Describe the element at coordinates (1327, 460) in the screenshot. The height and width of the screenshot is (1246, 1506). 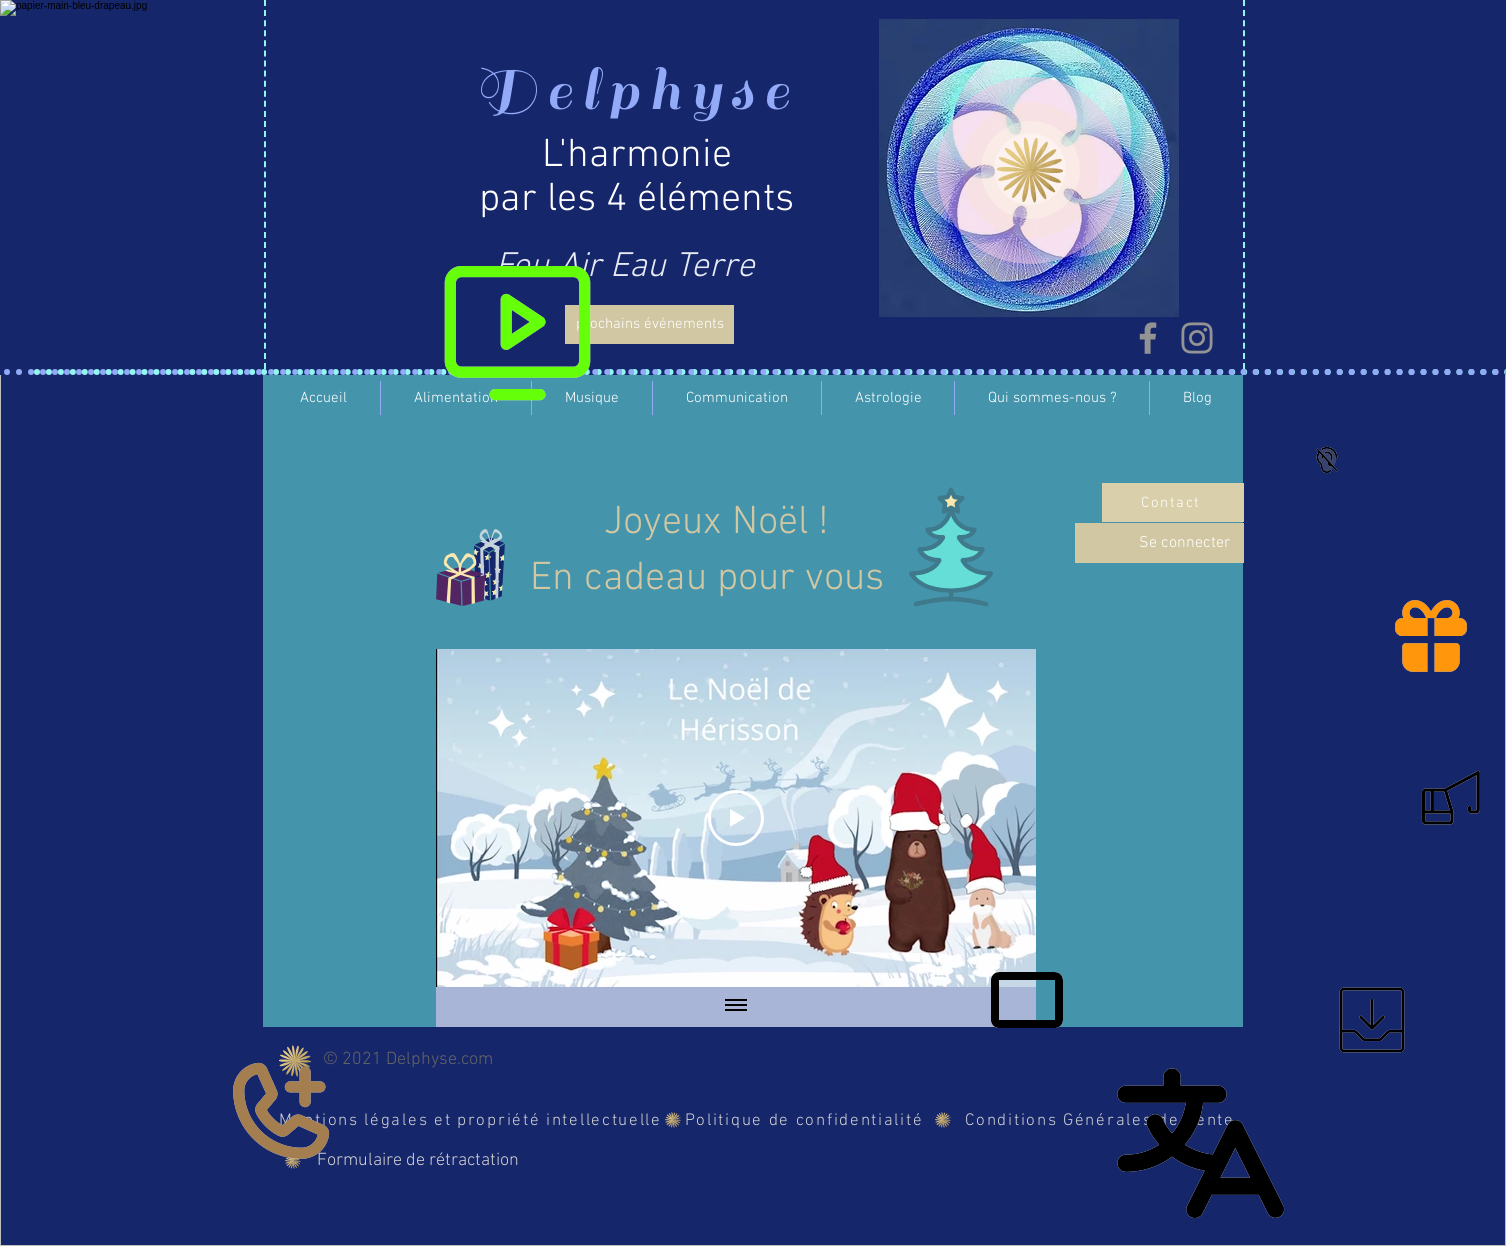
I see `mute audio or disable sound` at that location.